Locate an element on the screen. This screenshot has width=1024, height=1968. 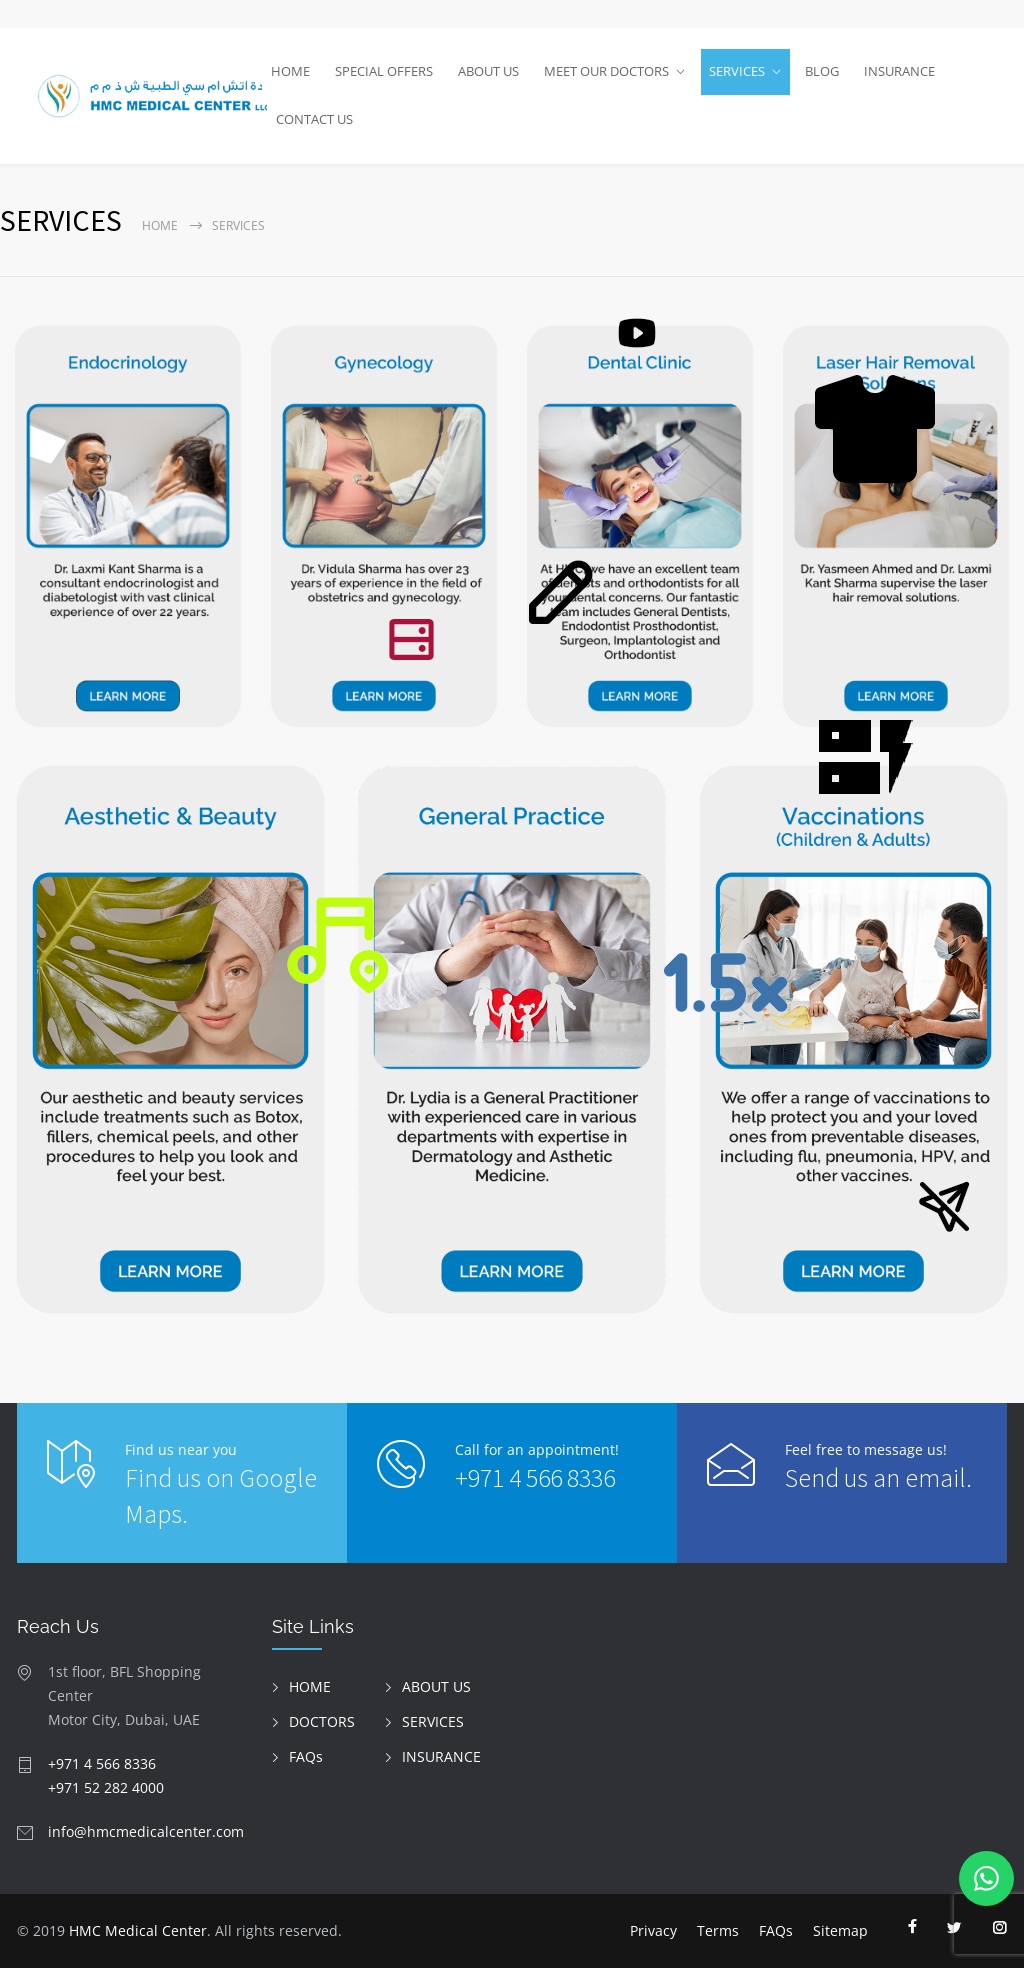
open YouTube app is located at coordinates (637, 333).